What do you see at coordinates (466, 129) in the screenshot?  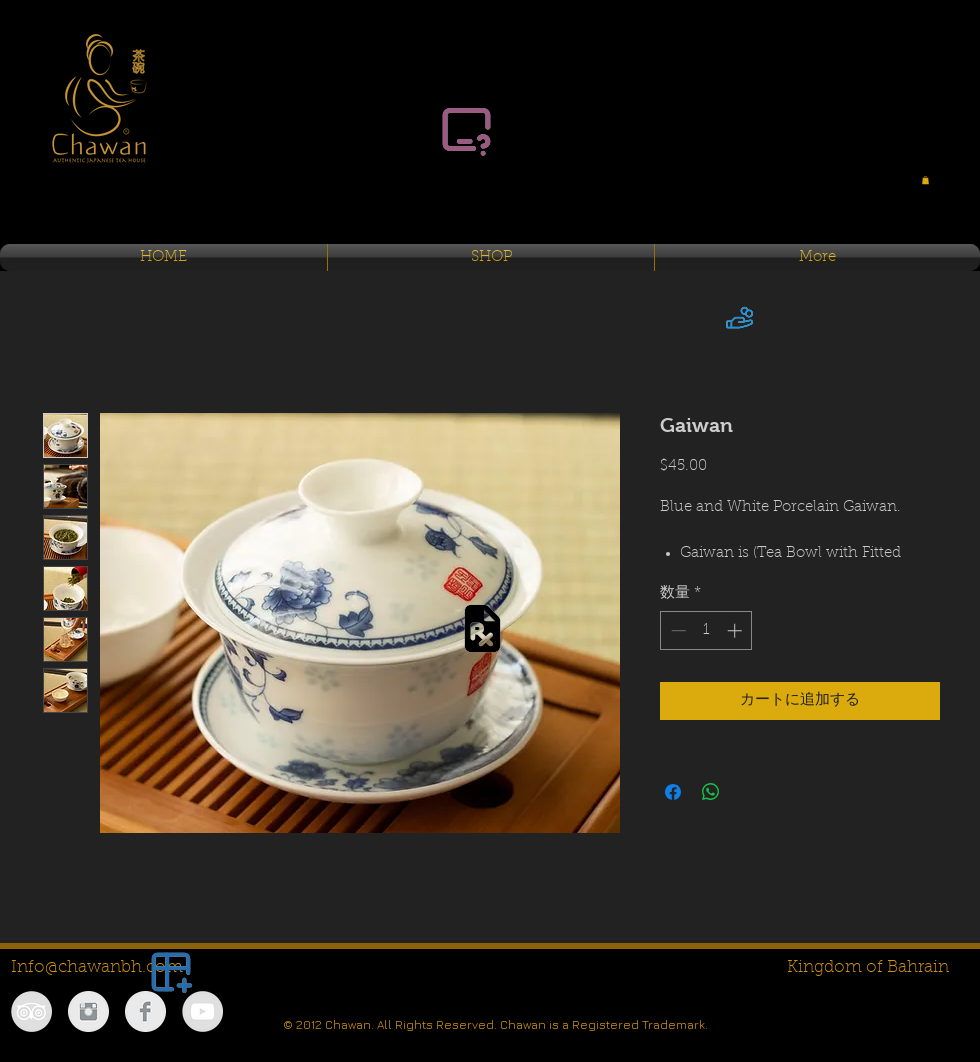 I see `tablet device help or support` at bounding box center [466, 129].